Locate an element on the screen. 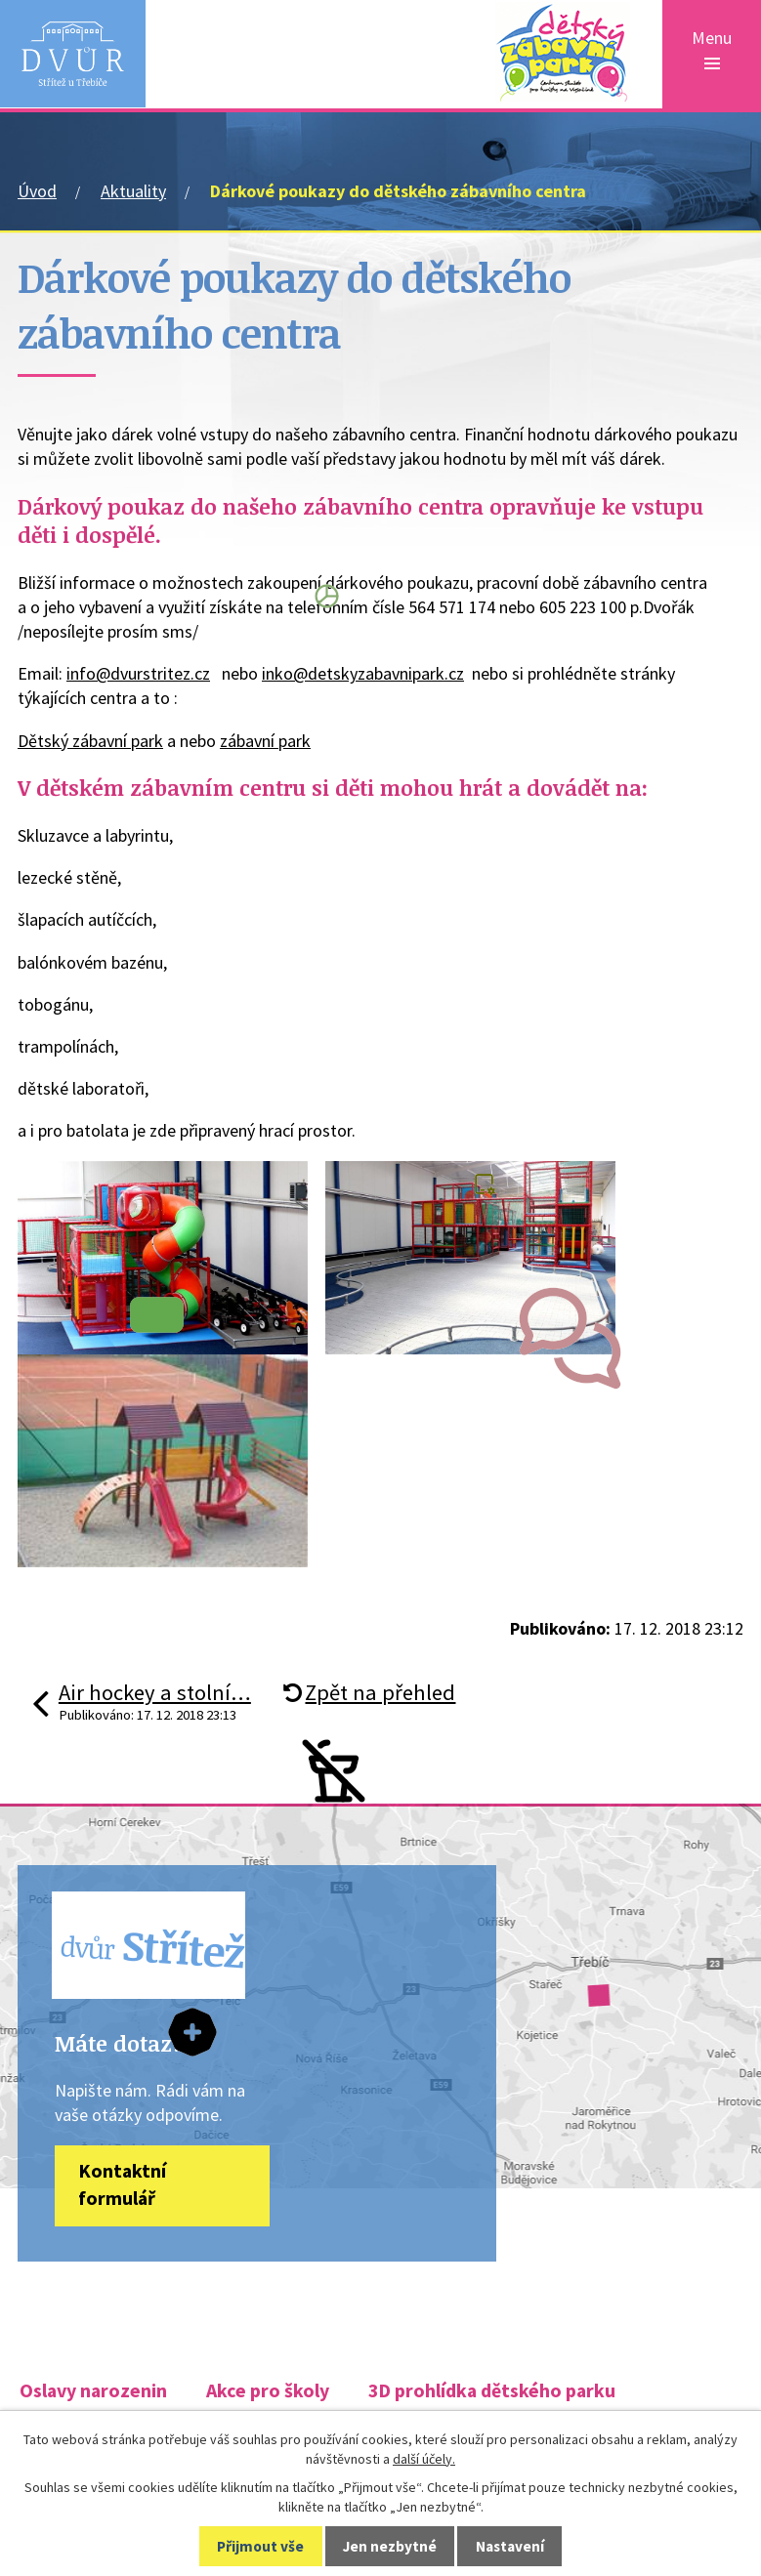 This screenshot has height=2576, width=761. open chat or messaging is located at coordinates (570, 1338).